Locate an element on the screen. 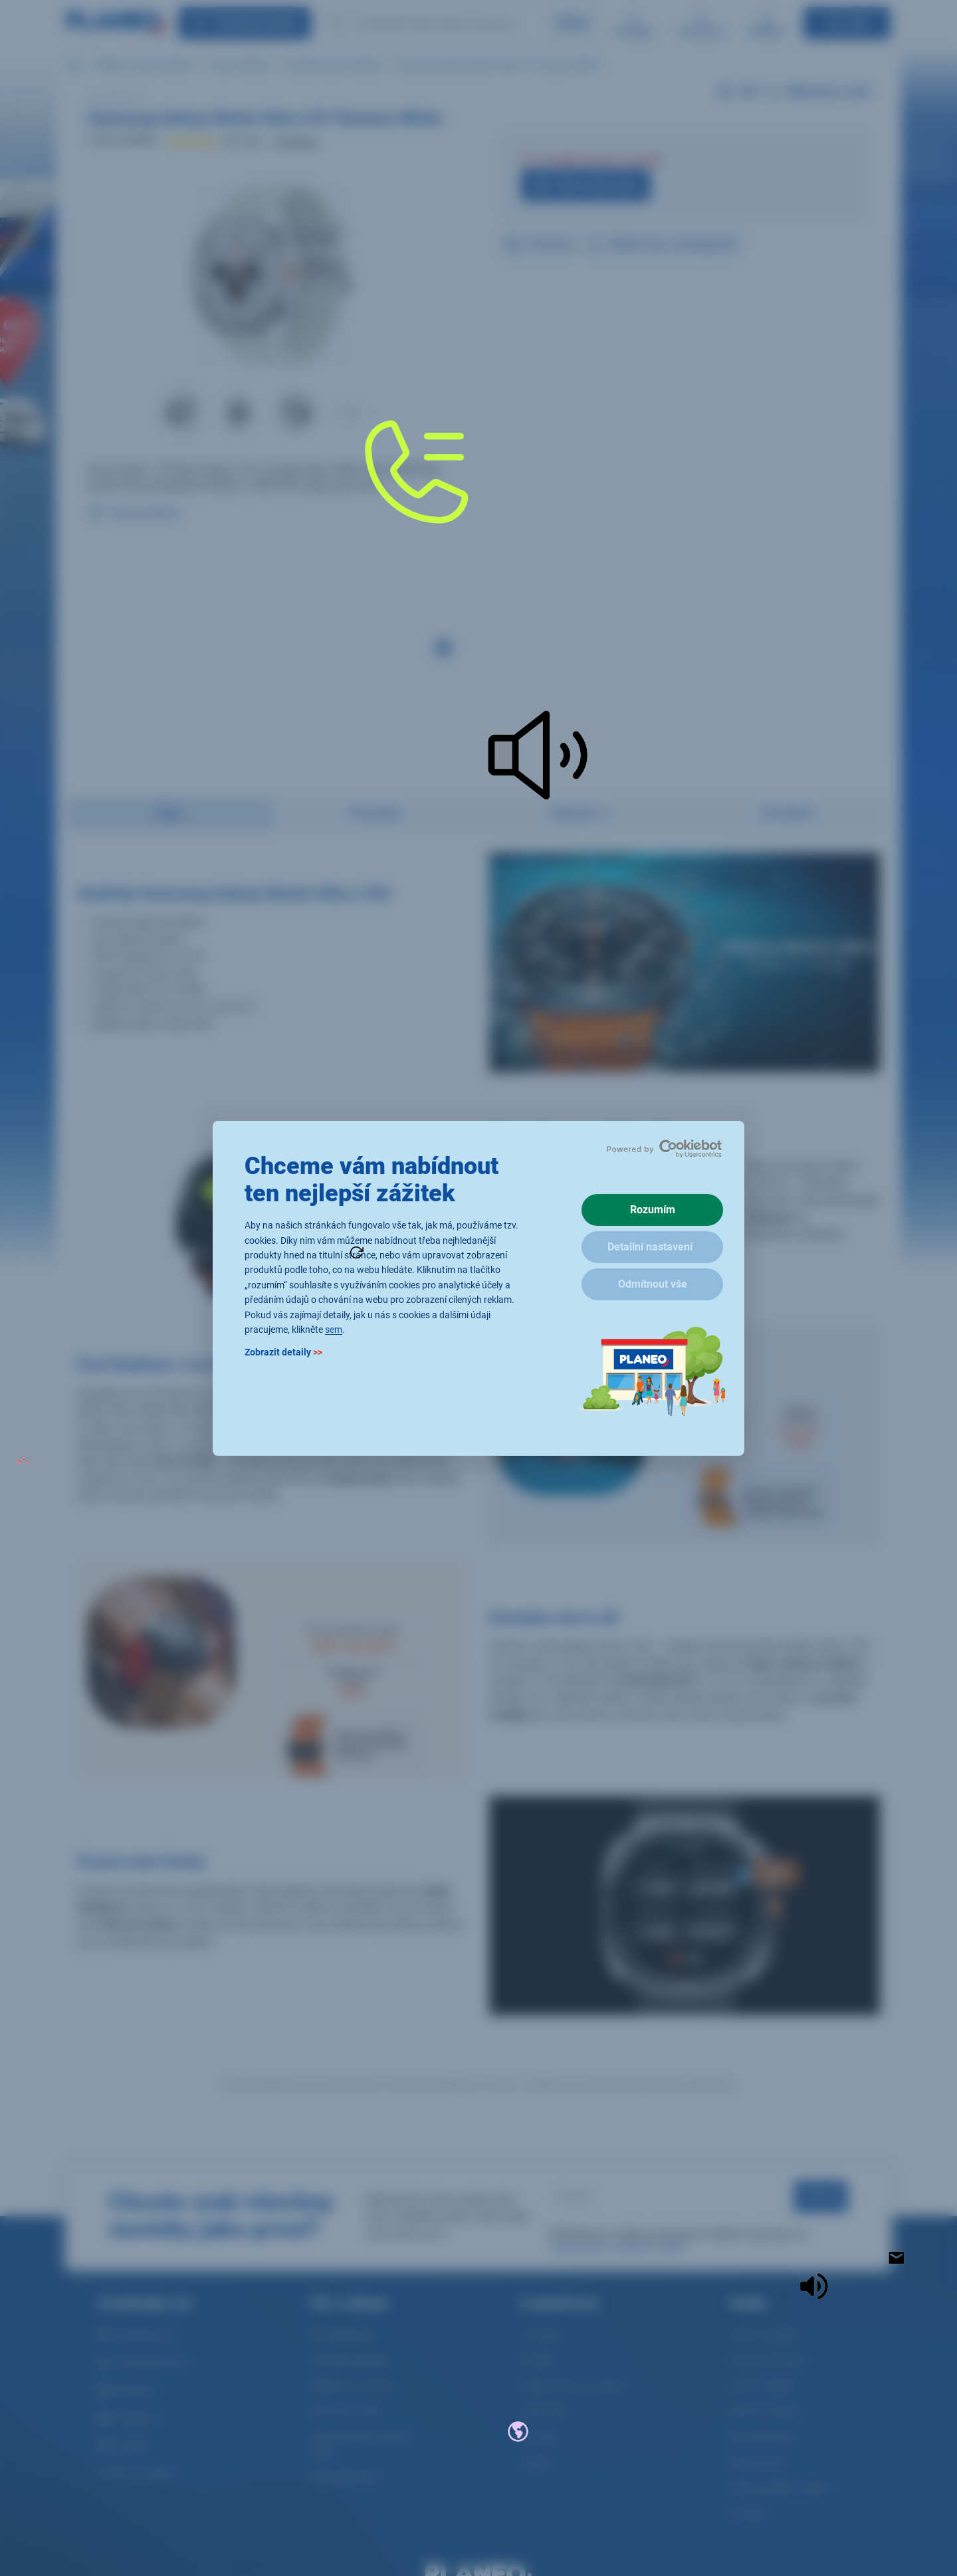 The image size is (957, 2576). undo previous action is located at coordinates (24, 1462).